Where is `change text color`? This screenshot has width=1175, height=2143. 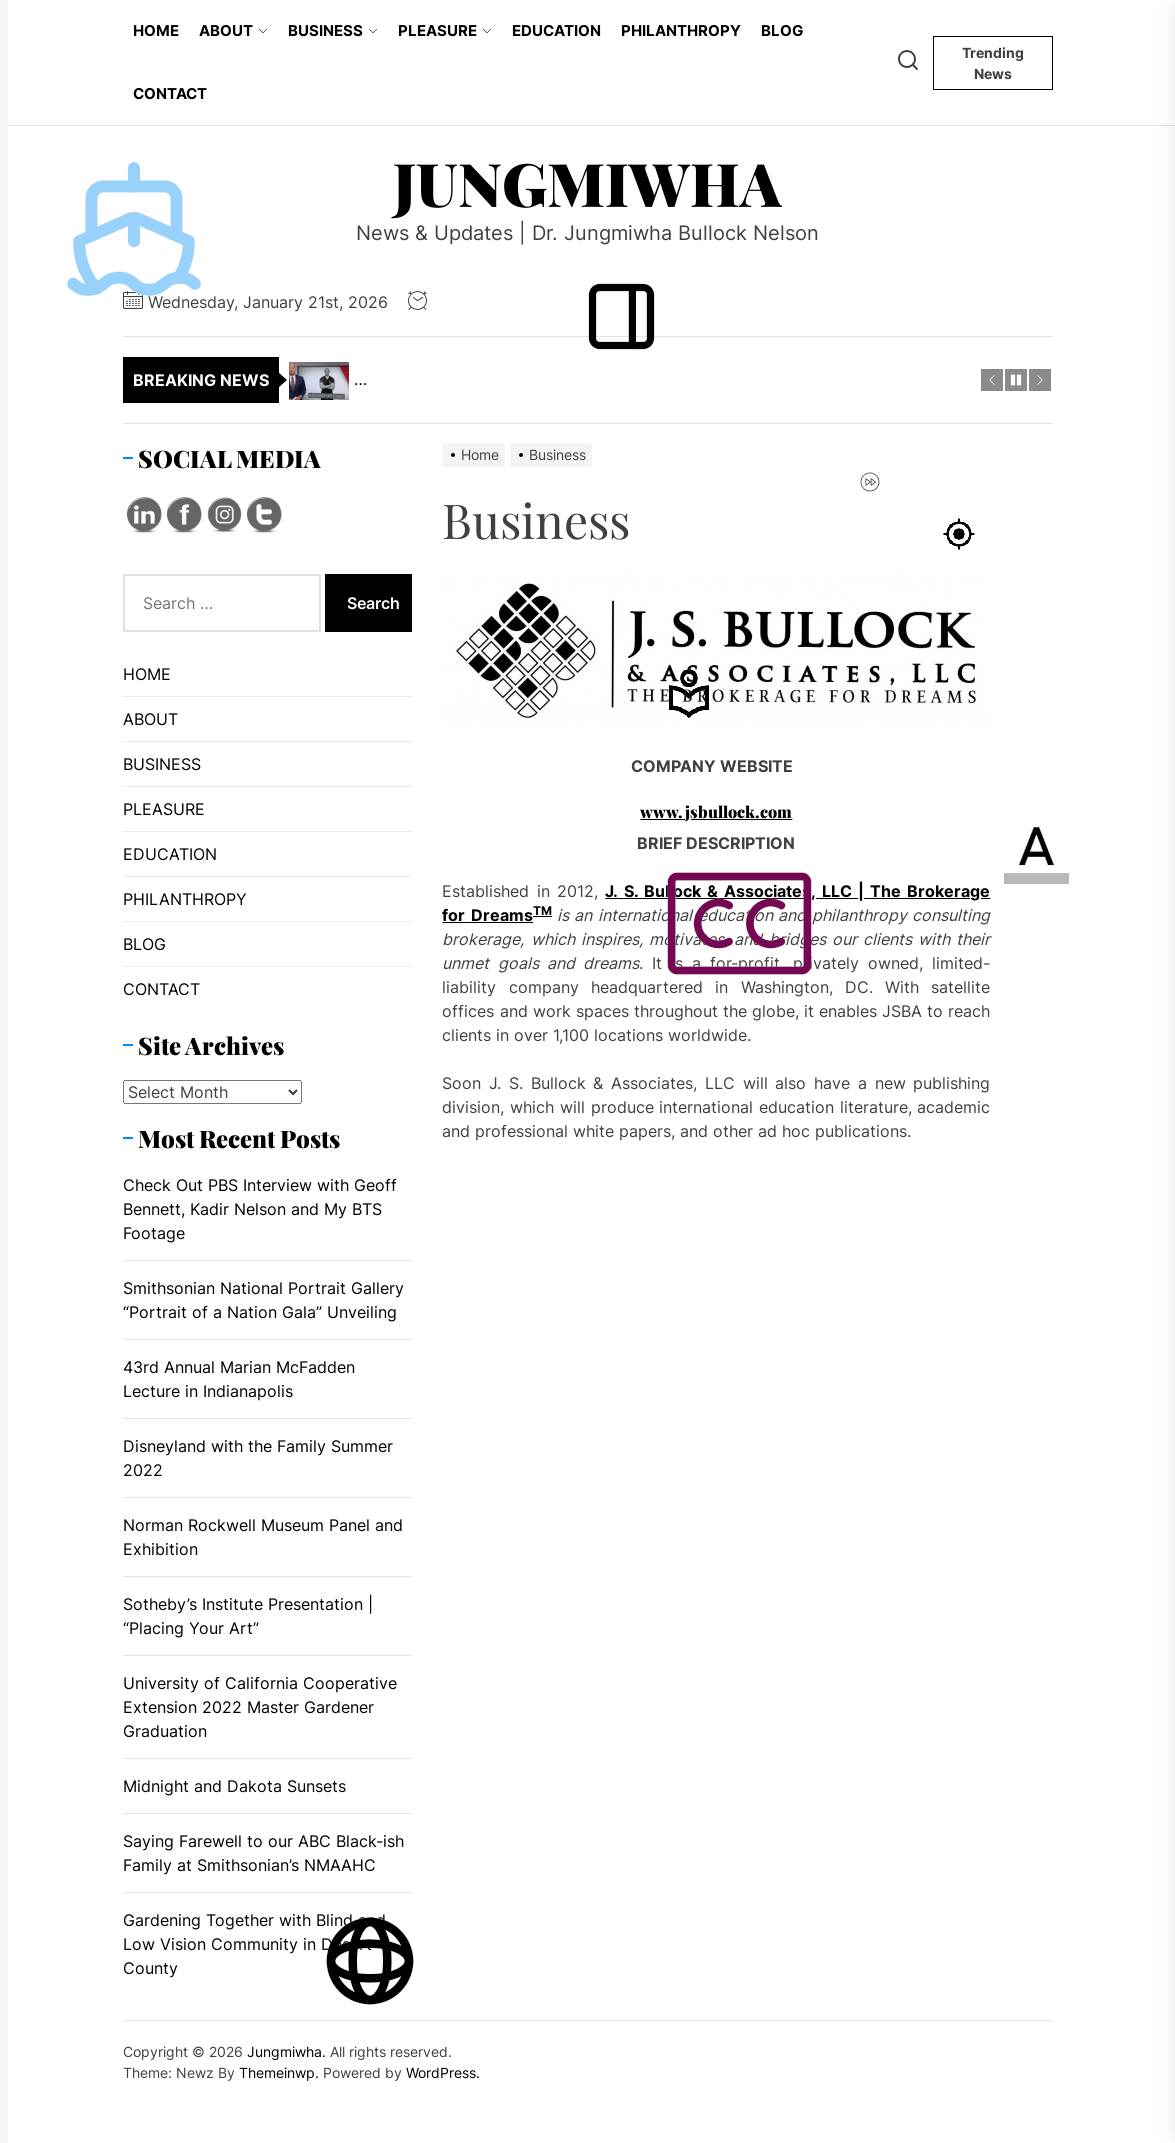
change text color is located at coordinates (1036, 851).